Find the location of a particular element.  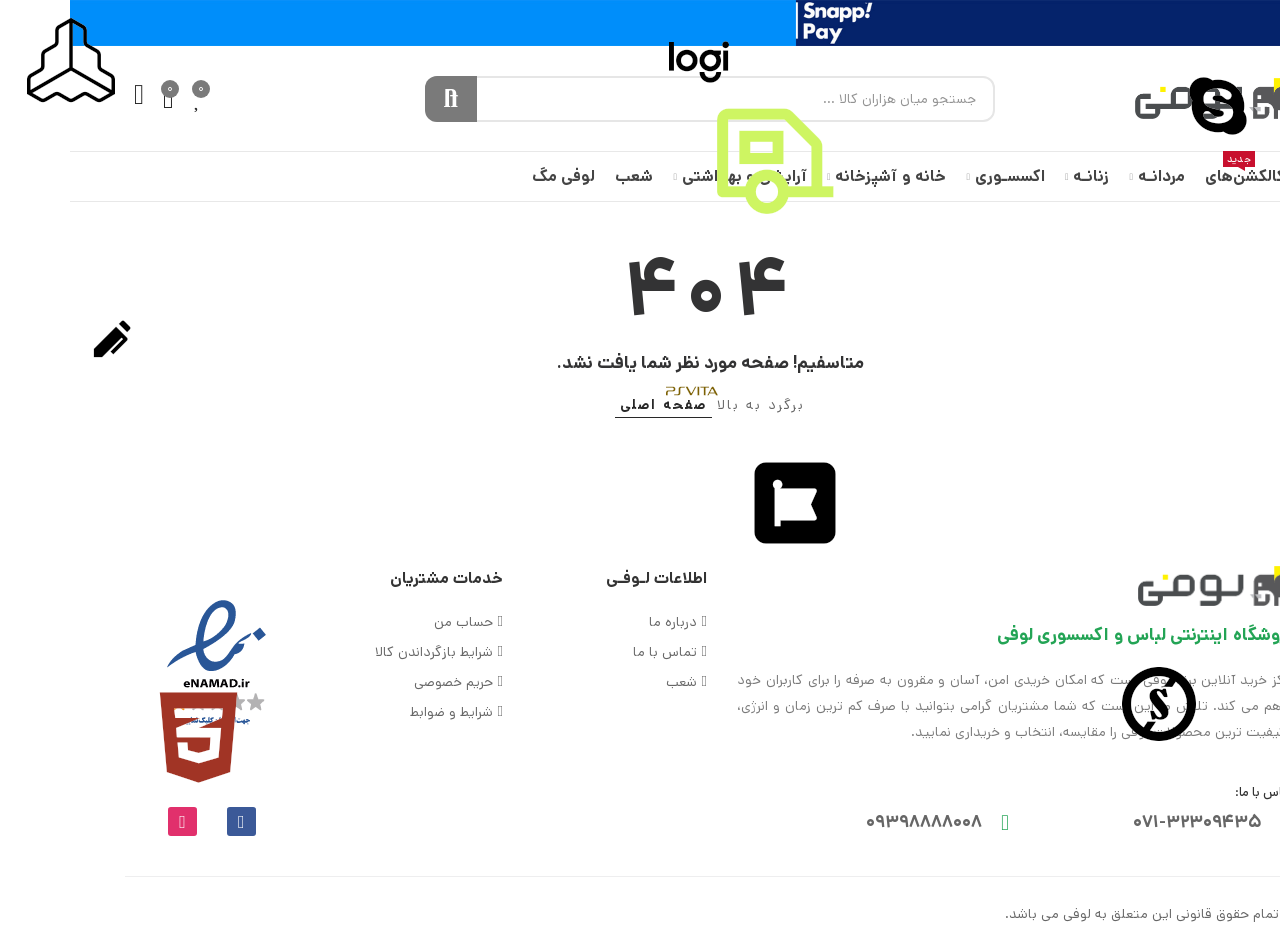

indicates CSS3 styling or stylesheet functionality is located at coordinates (198, 737).